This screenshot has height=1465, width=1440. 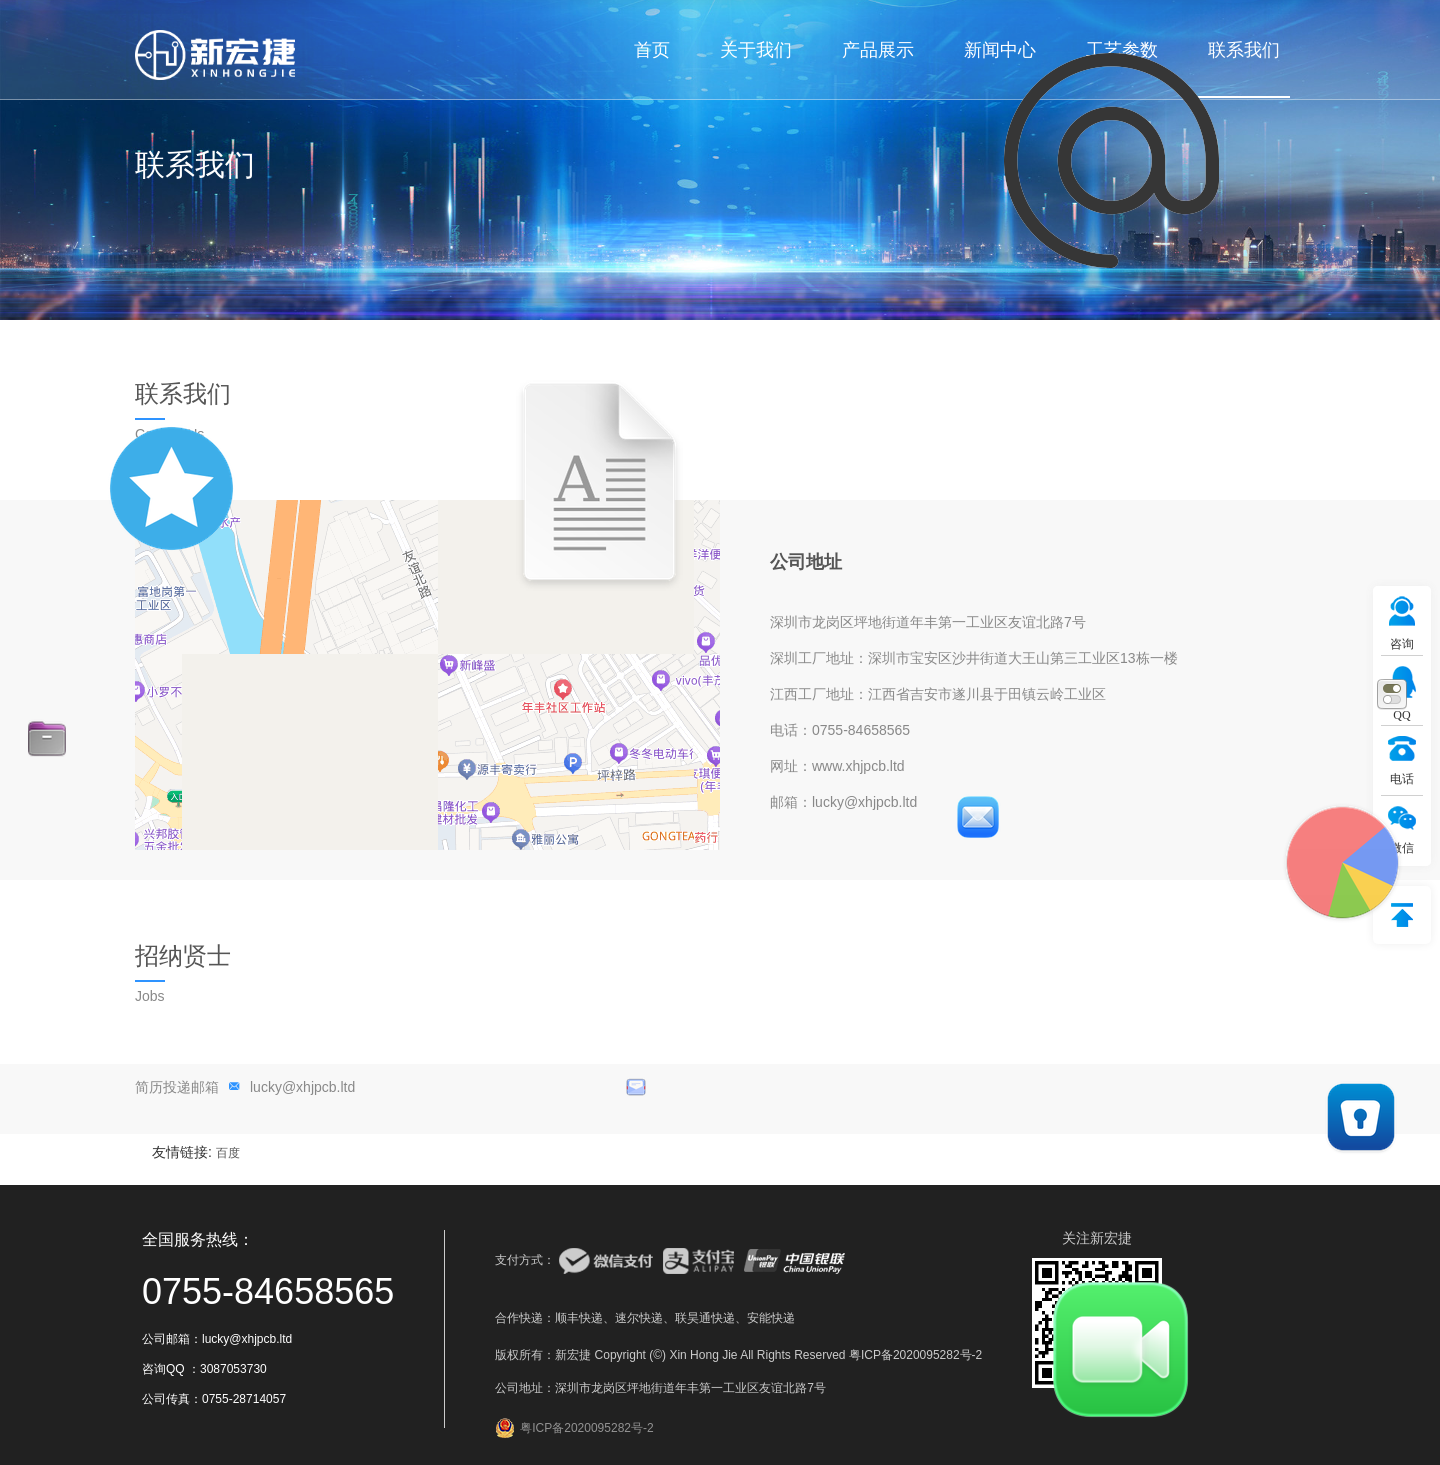 I want to click on open enpass password manager, so click(x=1361, y=1117).